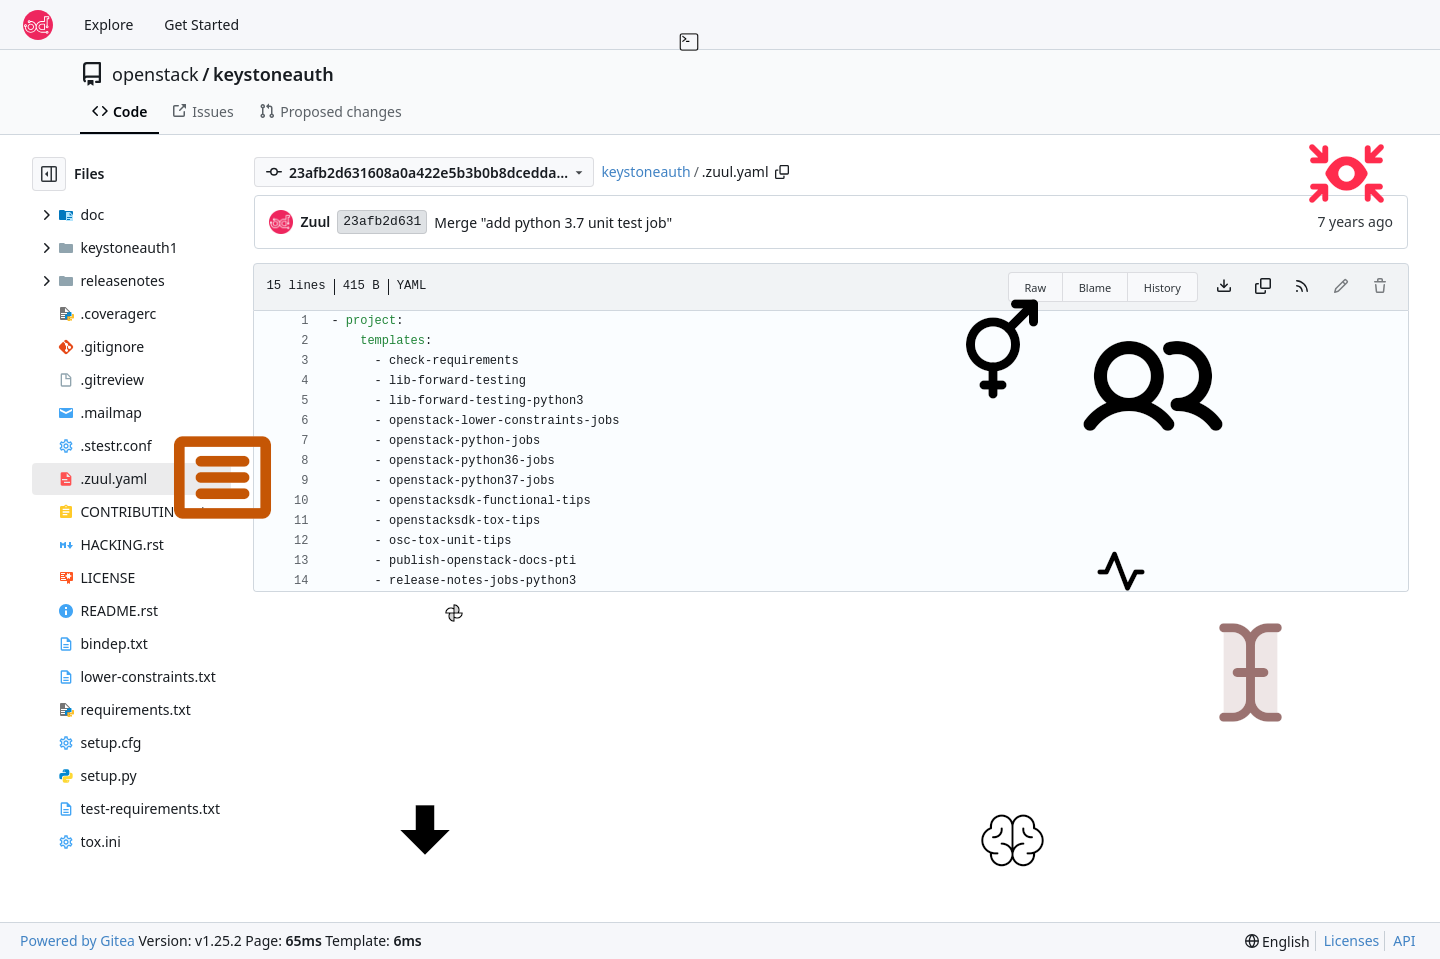 The width and height of the screenshot is (1440, 959). Describe the element at coordinates (1346, 173) in the screenshot. I see `focus view on selected element` at that location.